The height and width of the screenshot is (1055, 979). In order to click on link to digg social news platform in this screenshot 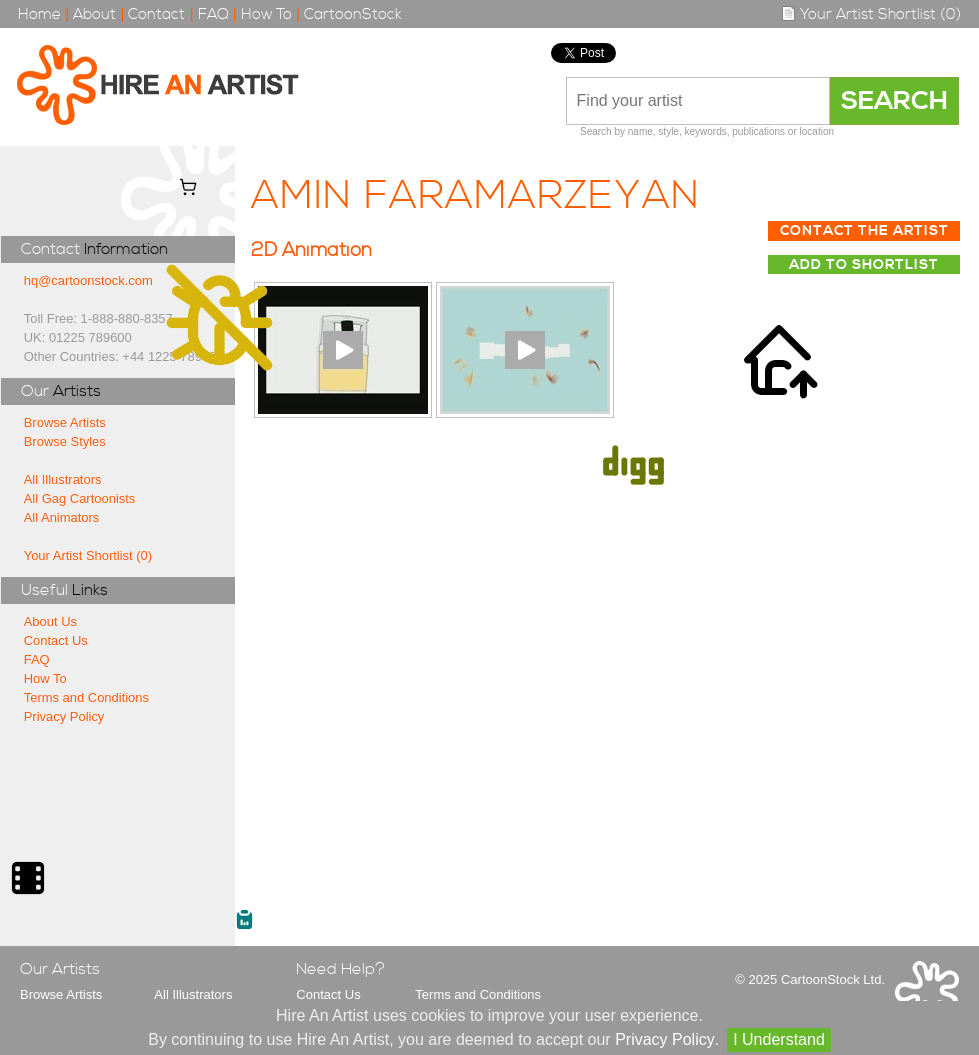, I will do `click(633, 463)`.